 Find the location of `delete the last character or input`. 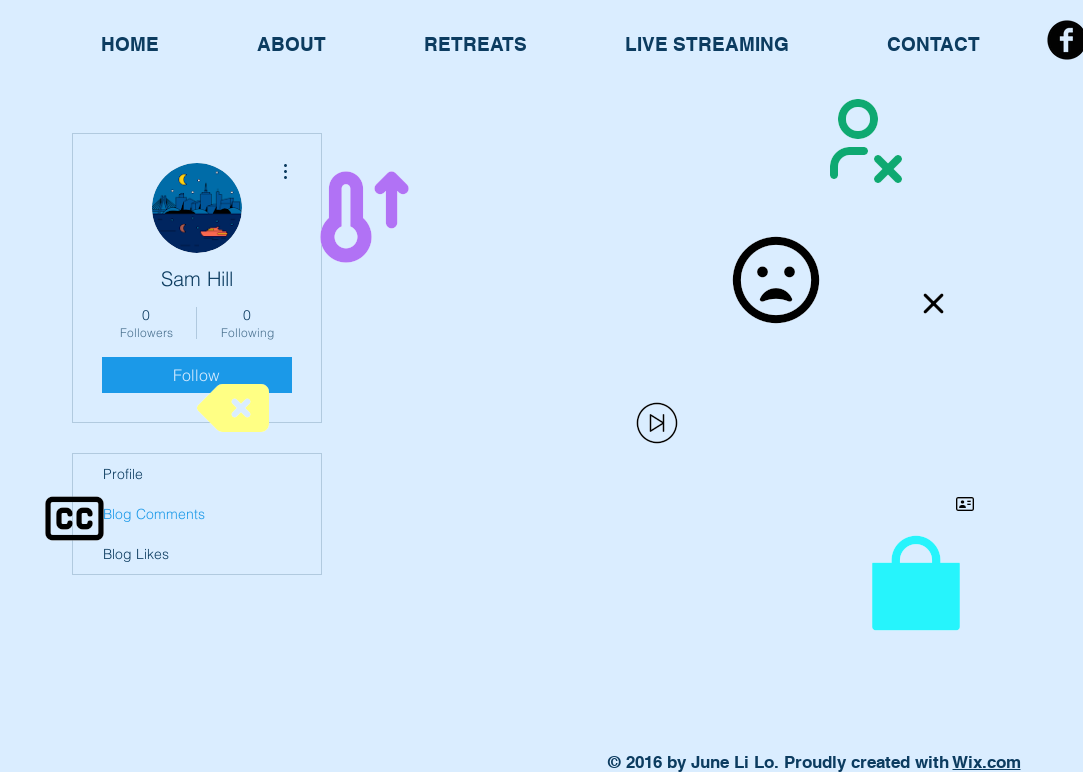

delete the last character or input is located at coordinates (237, 408).